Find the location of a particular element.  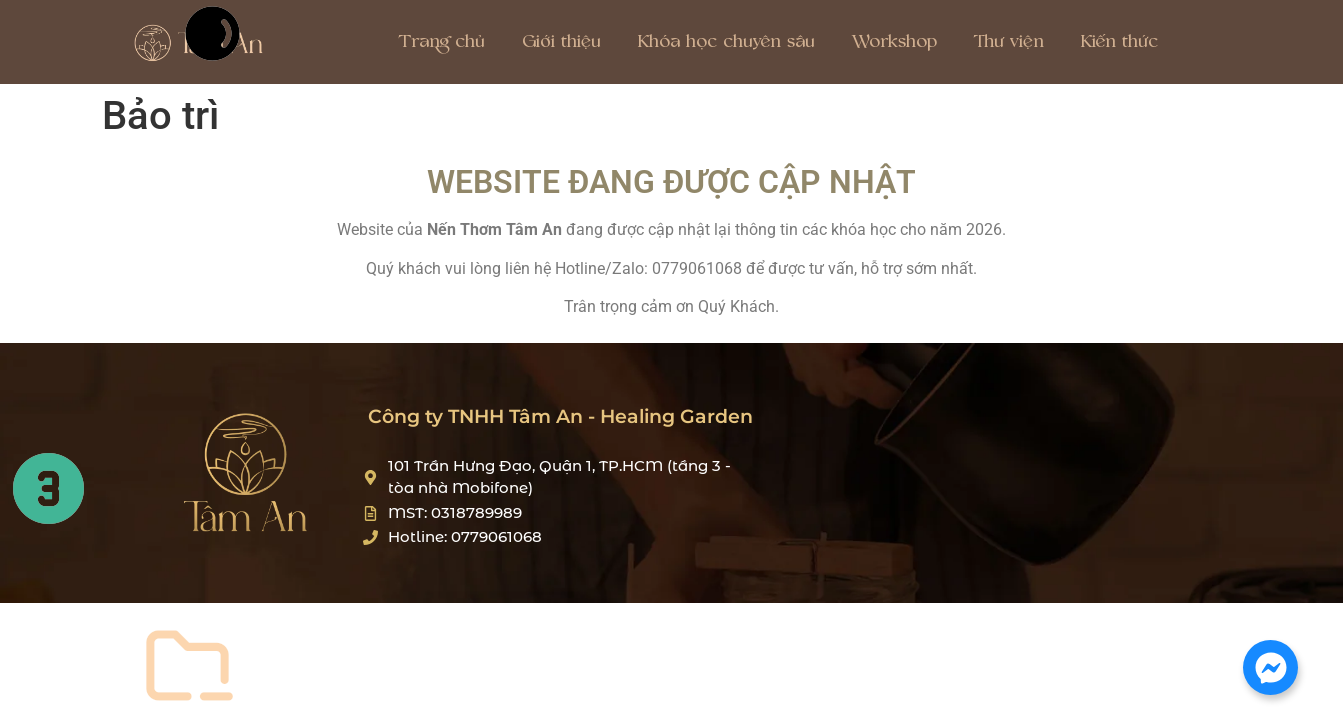

apply inner shadow effect to the right side is located at coordinates (212, 33).